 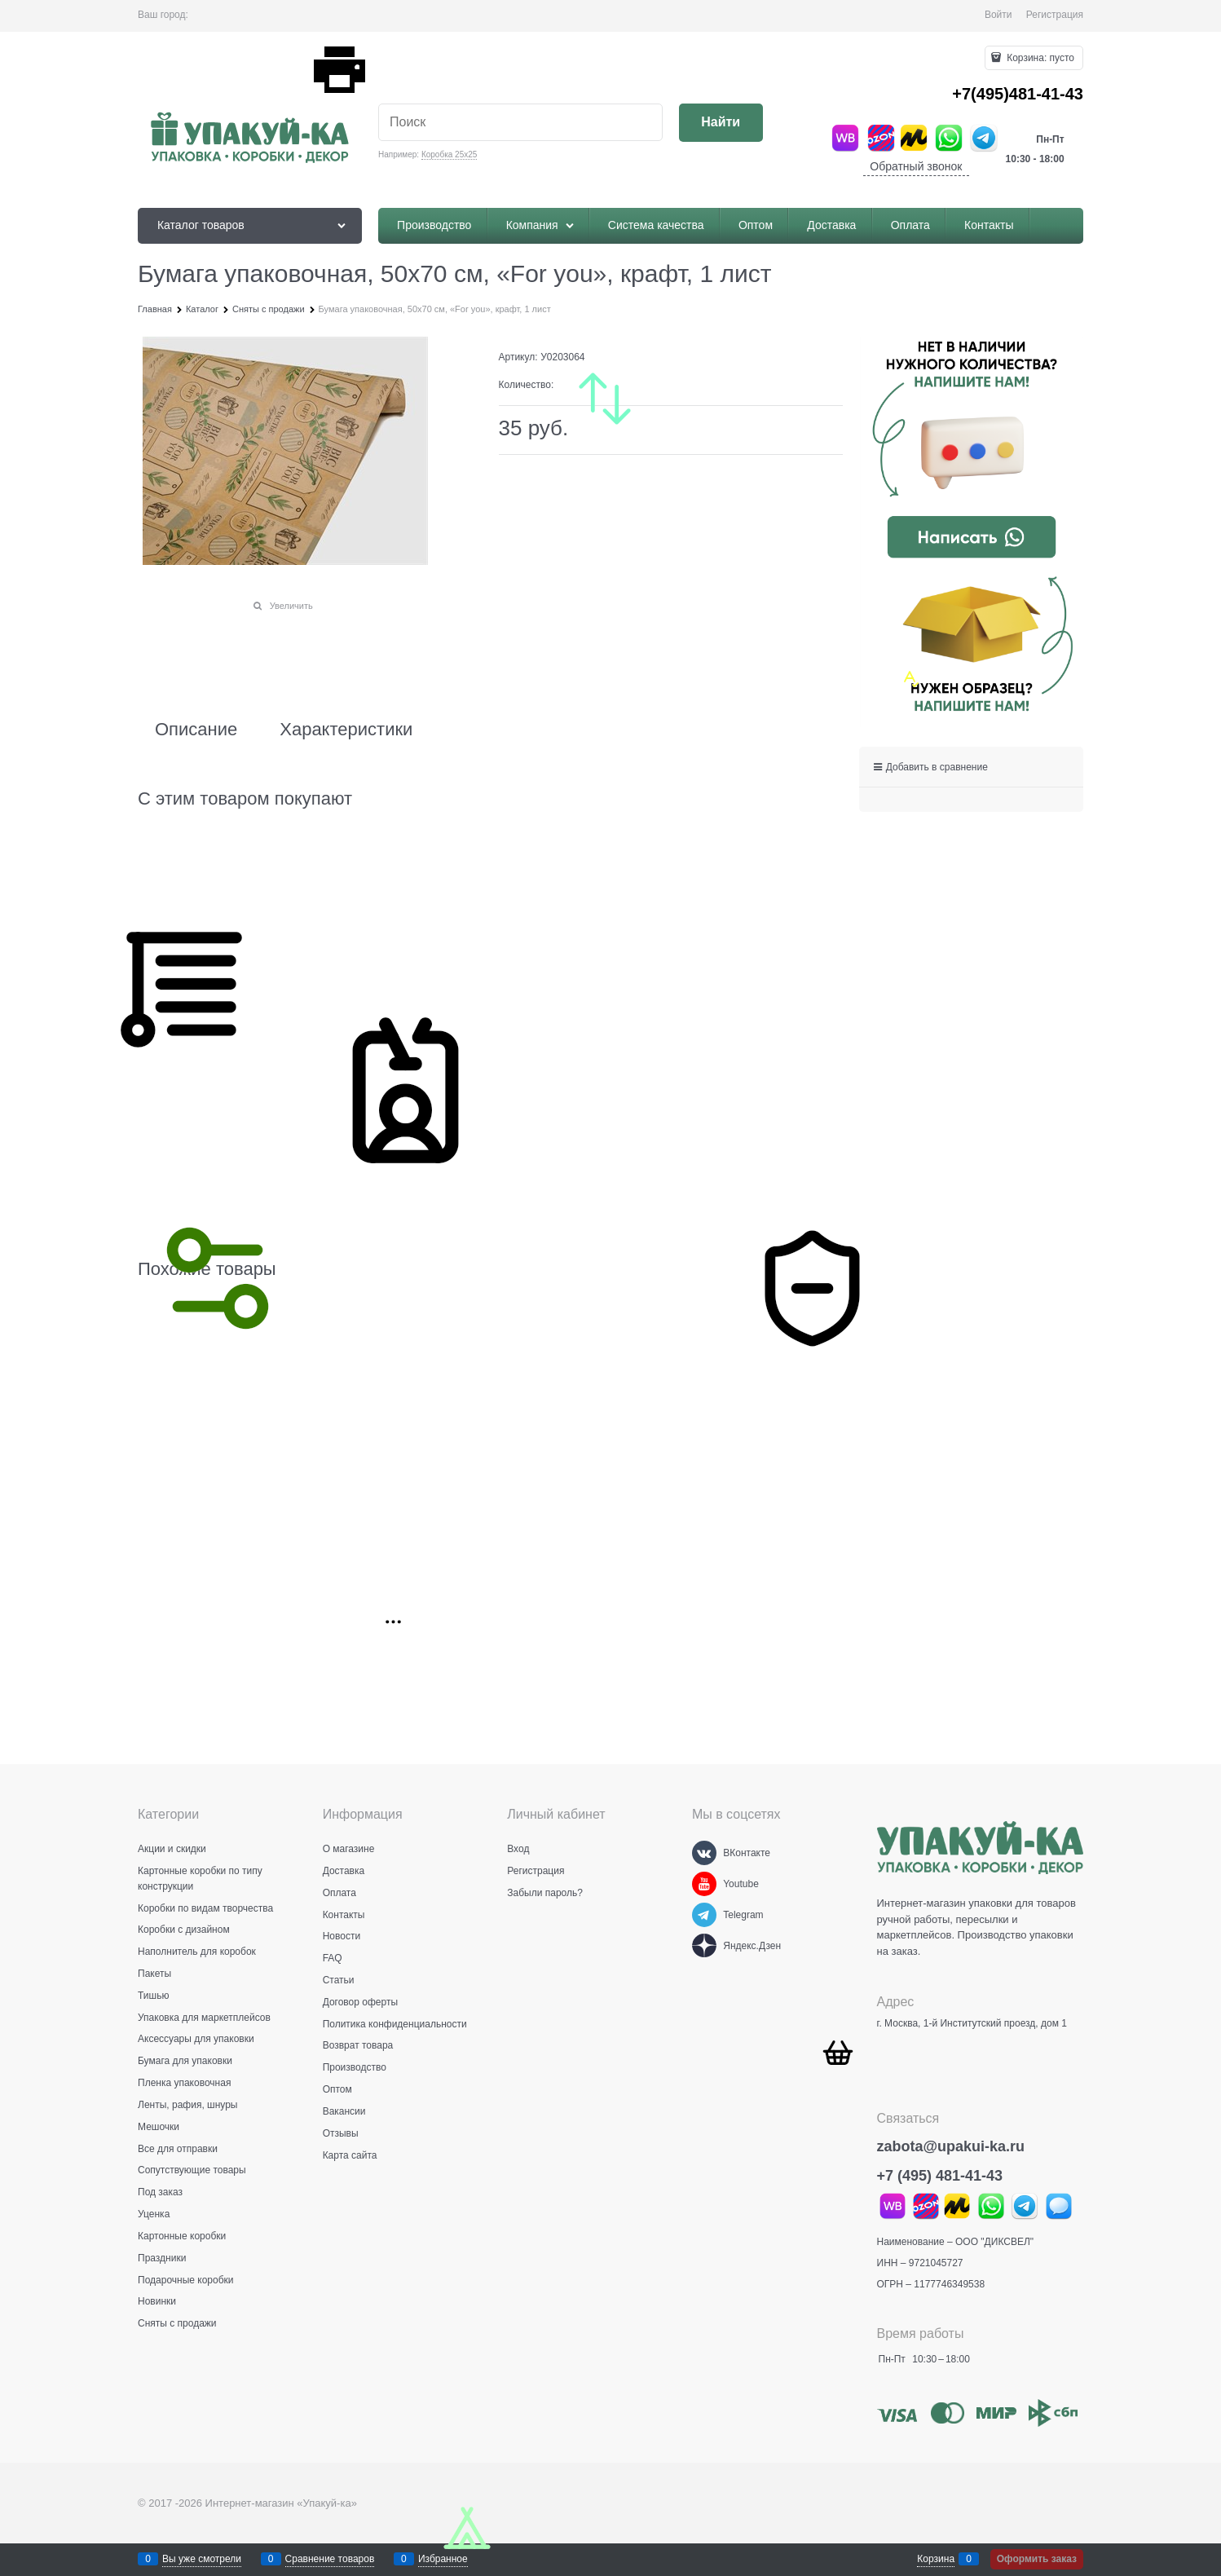 What do you see at coordinates (838, 2053) in the screenshot?
I see `view your shopping basket` at bounding box center [838, 2053].